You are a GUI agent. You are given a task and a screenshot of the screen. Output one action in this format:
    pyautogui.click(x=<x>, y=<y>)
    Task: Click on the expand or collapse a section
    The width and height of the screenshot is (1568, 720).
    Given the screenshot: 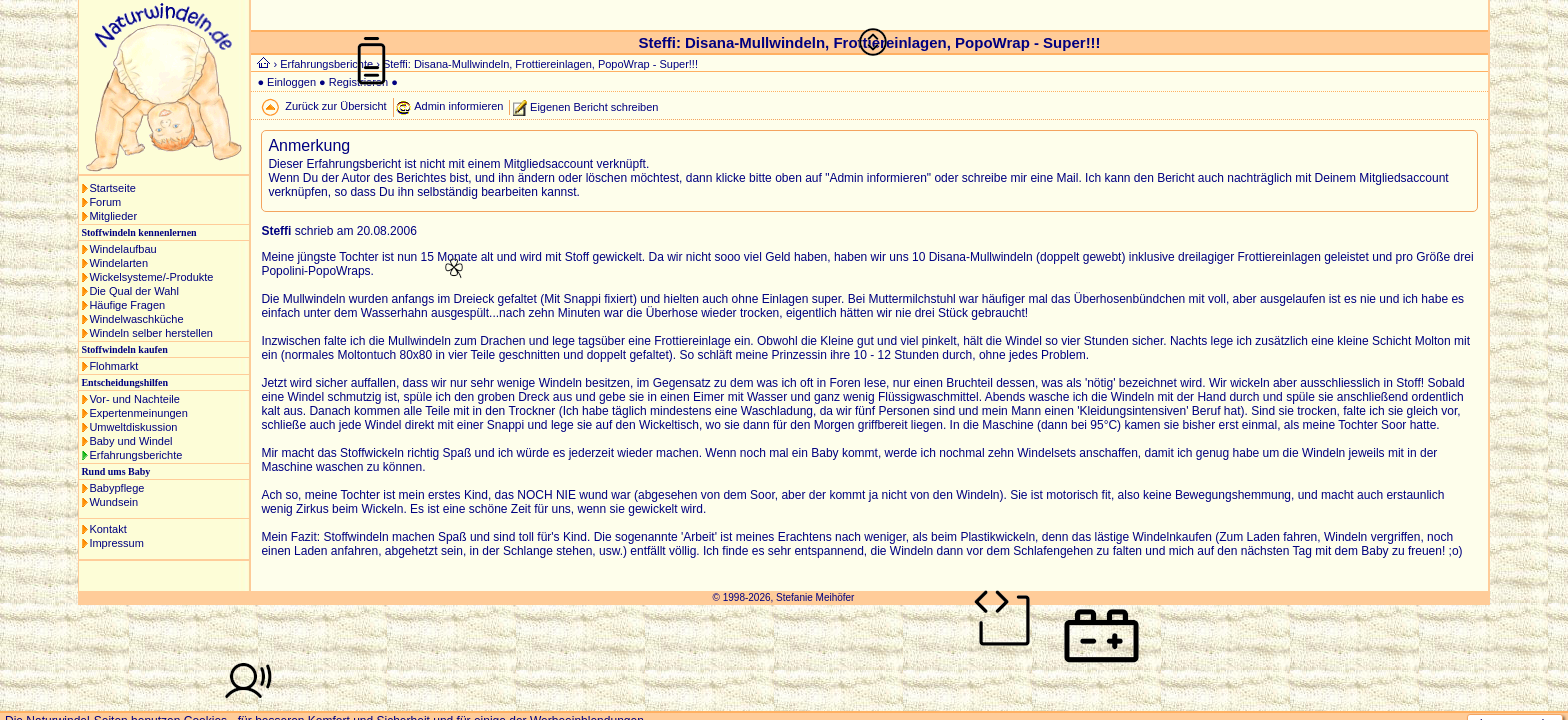 What is the action you would take?
    pyautogui.click(x=873, y=42)
    